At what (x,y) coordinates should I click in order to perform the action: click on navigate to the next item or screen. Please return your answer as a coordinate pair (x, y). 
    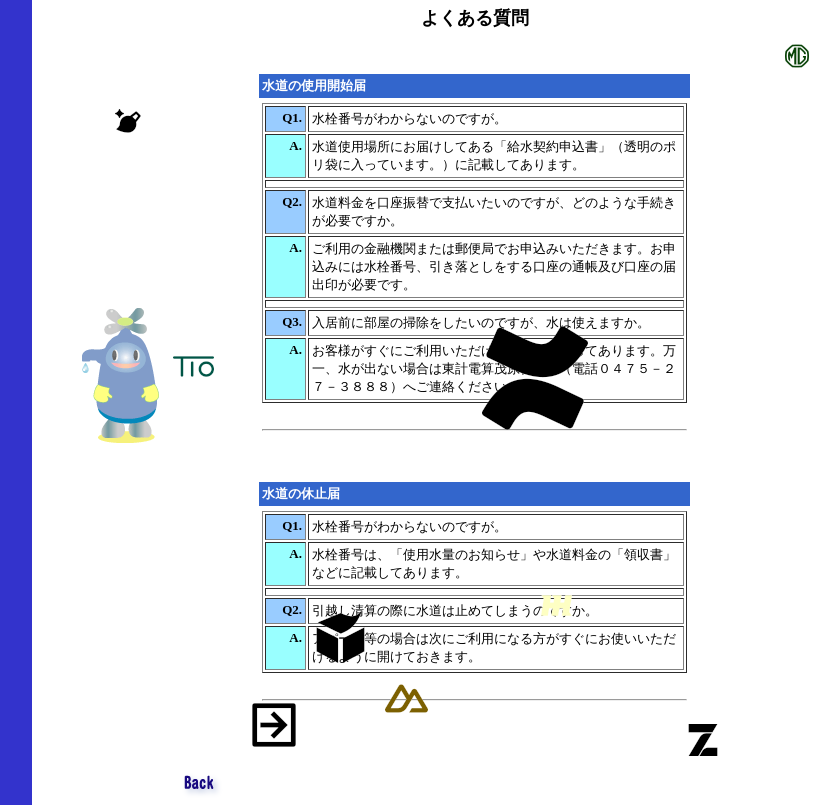
    Looking at the image, I should click on (274, 725).